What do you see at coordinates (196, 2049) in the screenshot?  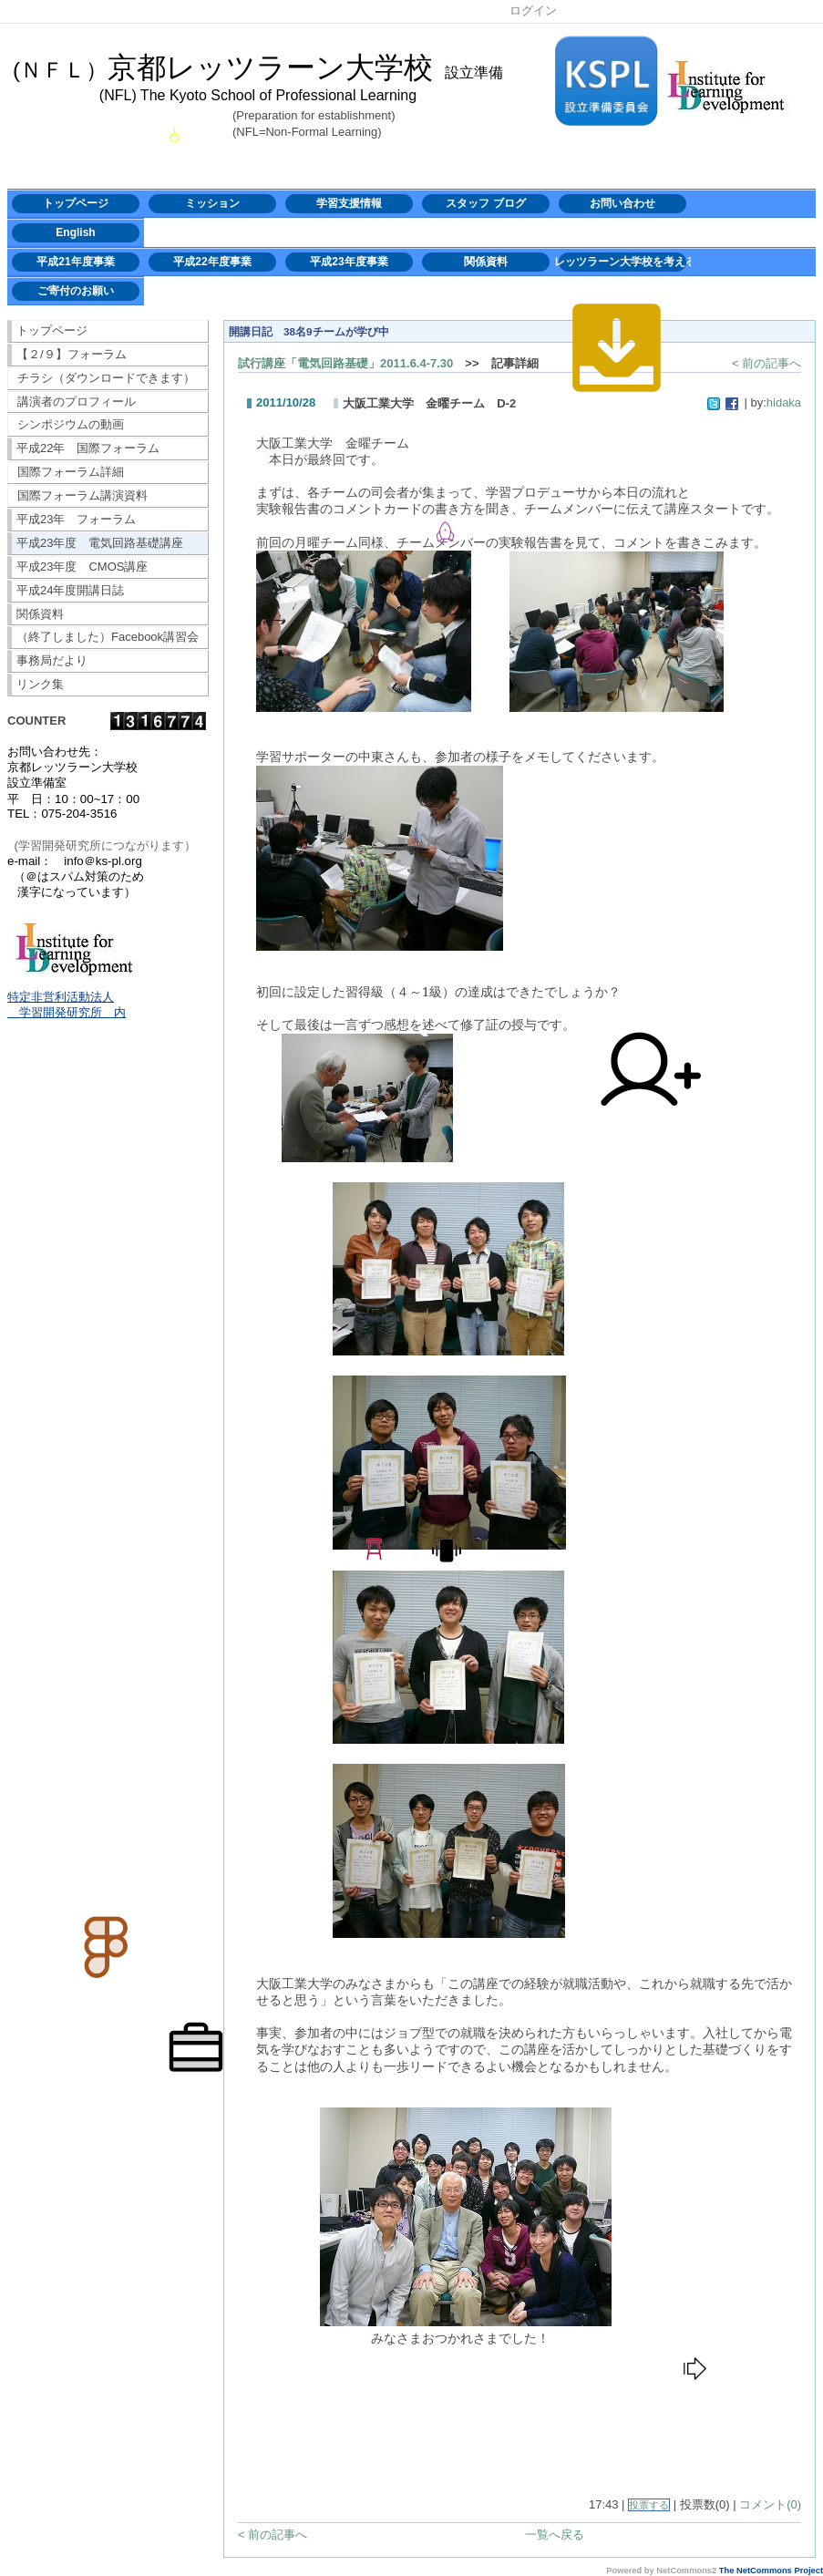 I see `access work documents or business tools` at bounding box center [196, 2049].